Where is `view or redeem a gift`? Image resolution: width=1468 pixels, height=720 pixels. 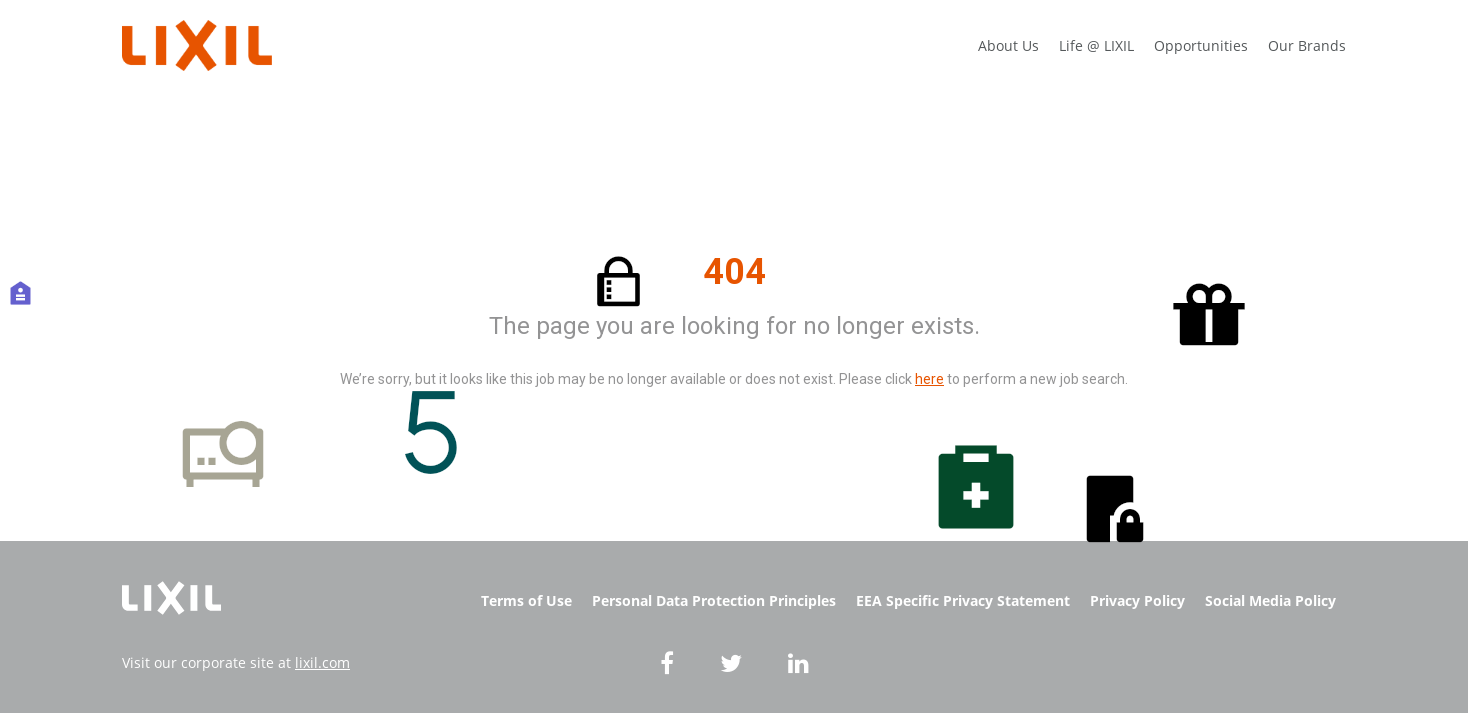 view or redeem a gift is located at coordinates (1209, 316).